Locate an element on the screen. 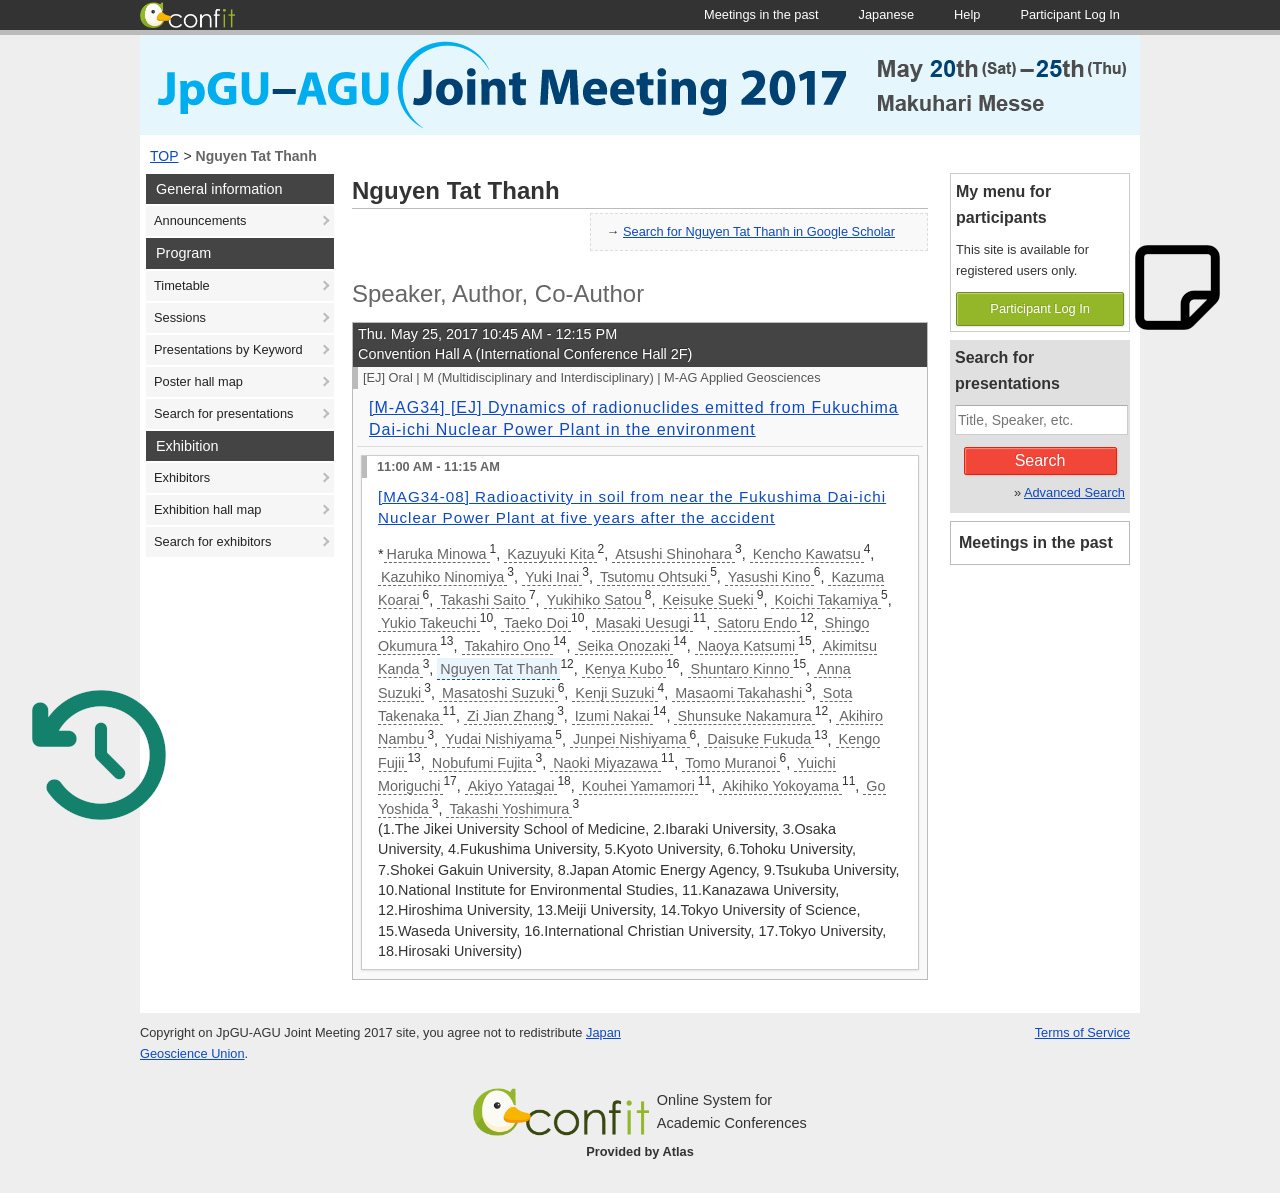 Image resolution: width=1280 pixels, height=1193 pixels. view history or recent activity is located at coordinates (101, 755).